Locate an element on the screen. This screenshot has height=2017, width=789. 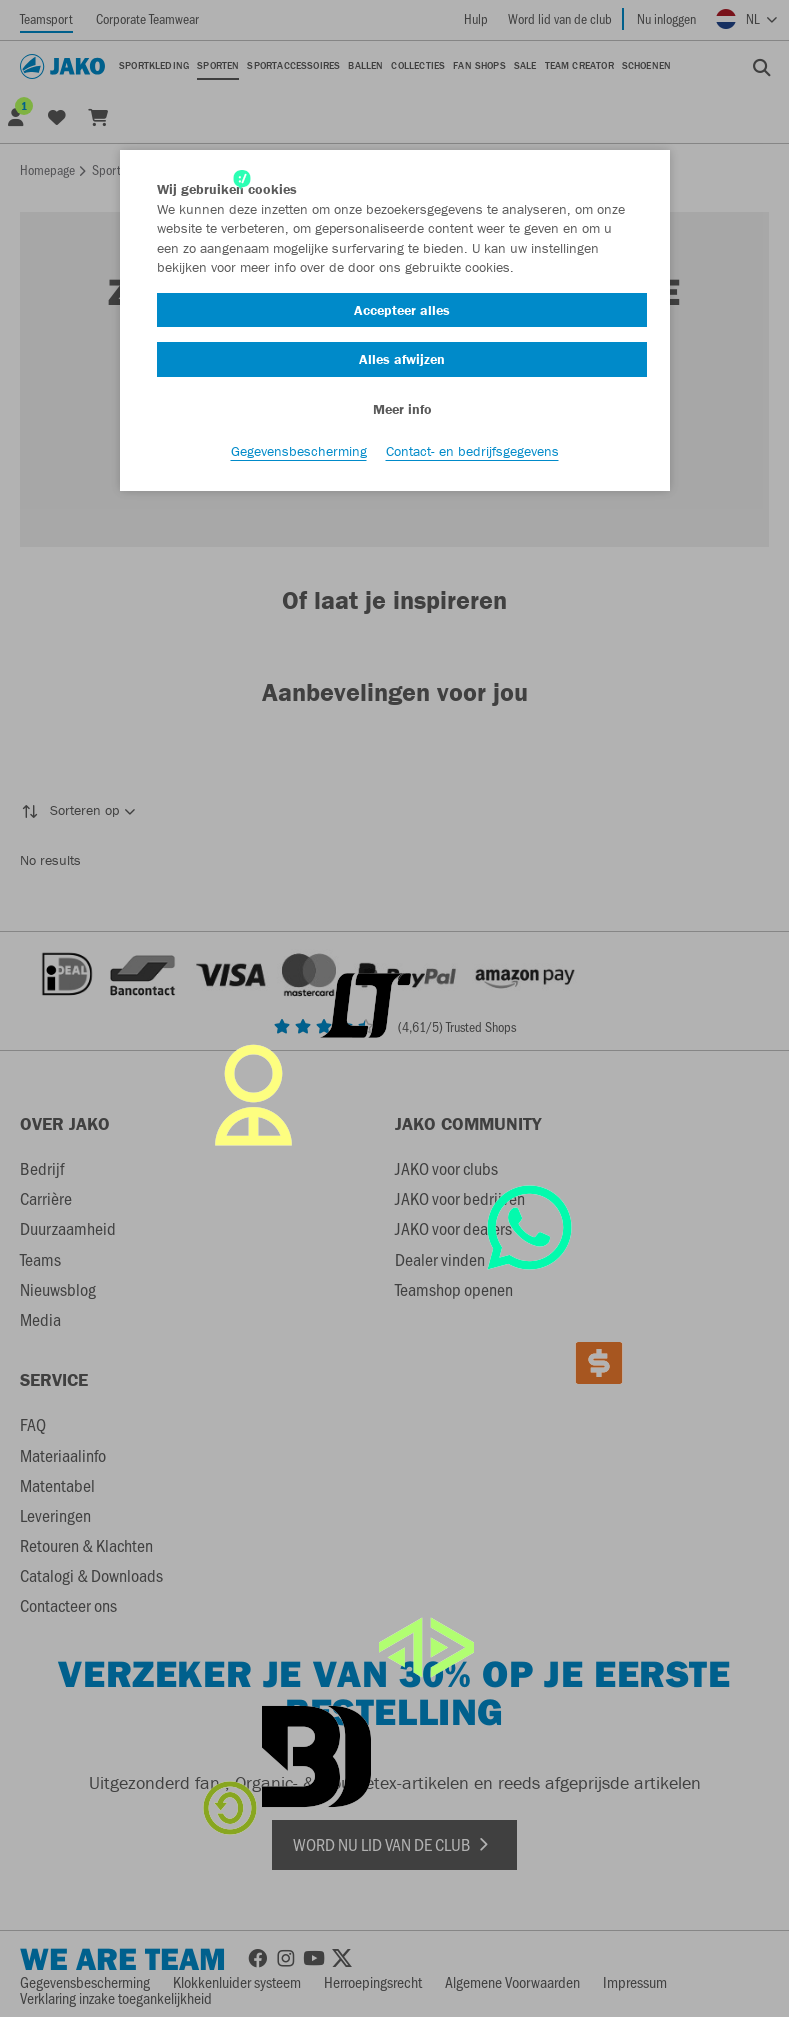
open WhatsApp messaging app is located at coordinates (529, 1227).